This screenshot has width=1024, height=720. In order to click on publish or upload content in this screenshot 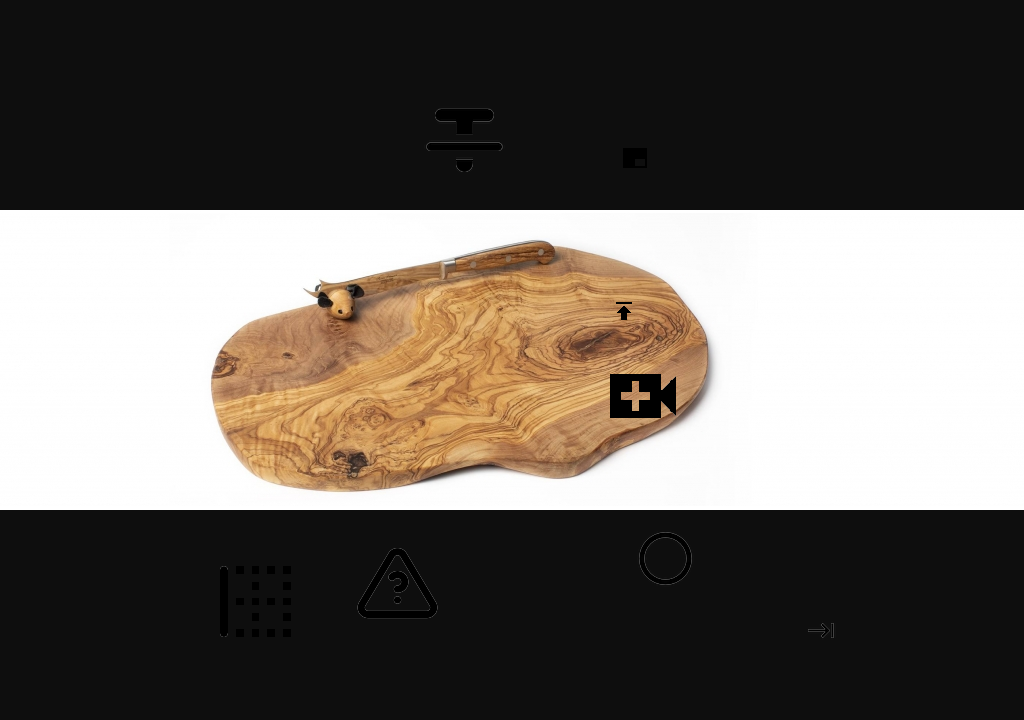, I will do `click(624, 311)`.